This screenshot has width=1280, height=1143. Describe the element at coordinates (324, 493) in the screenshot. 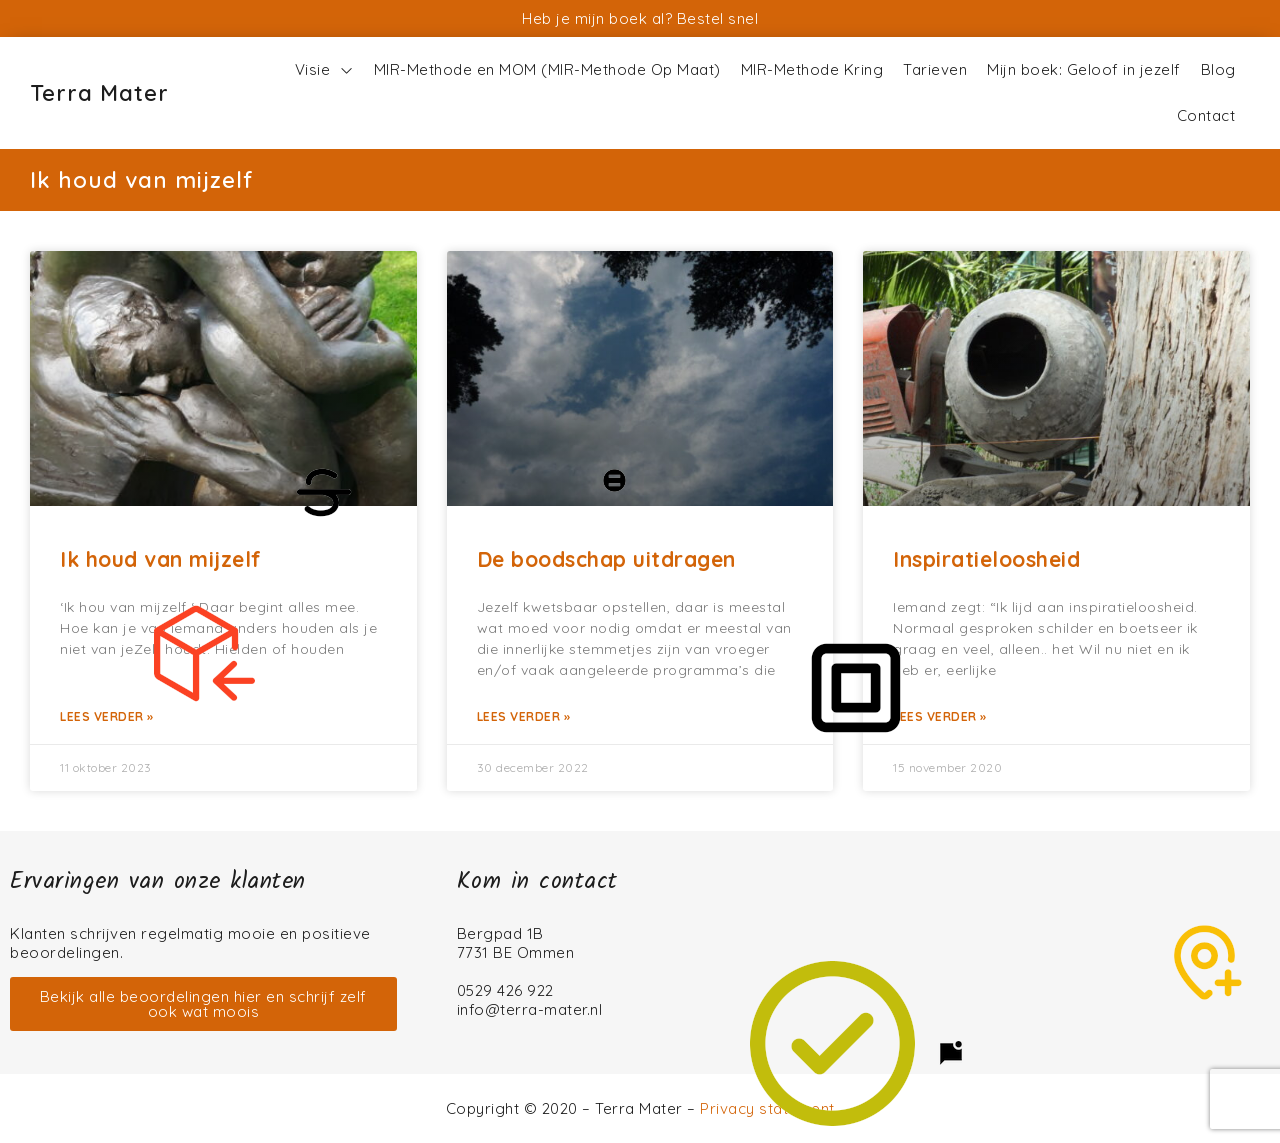

I see `apply strikethrough formatting to selected text` at that location.